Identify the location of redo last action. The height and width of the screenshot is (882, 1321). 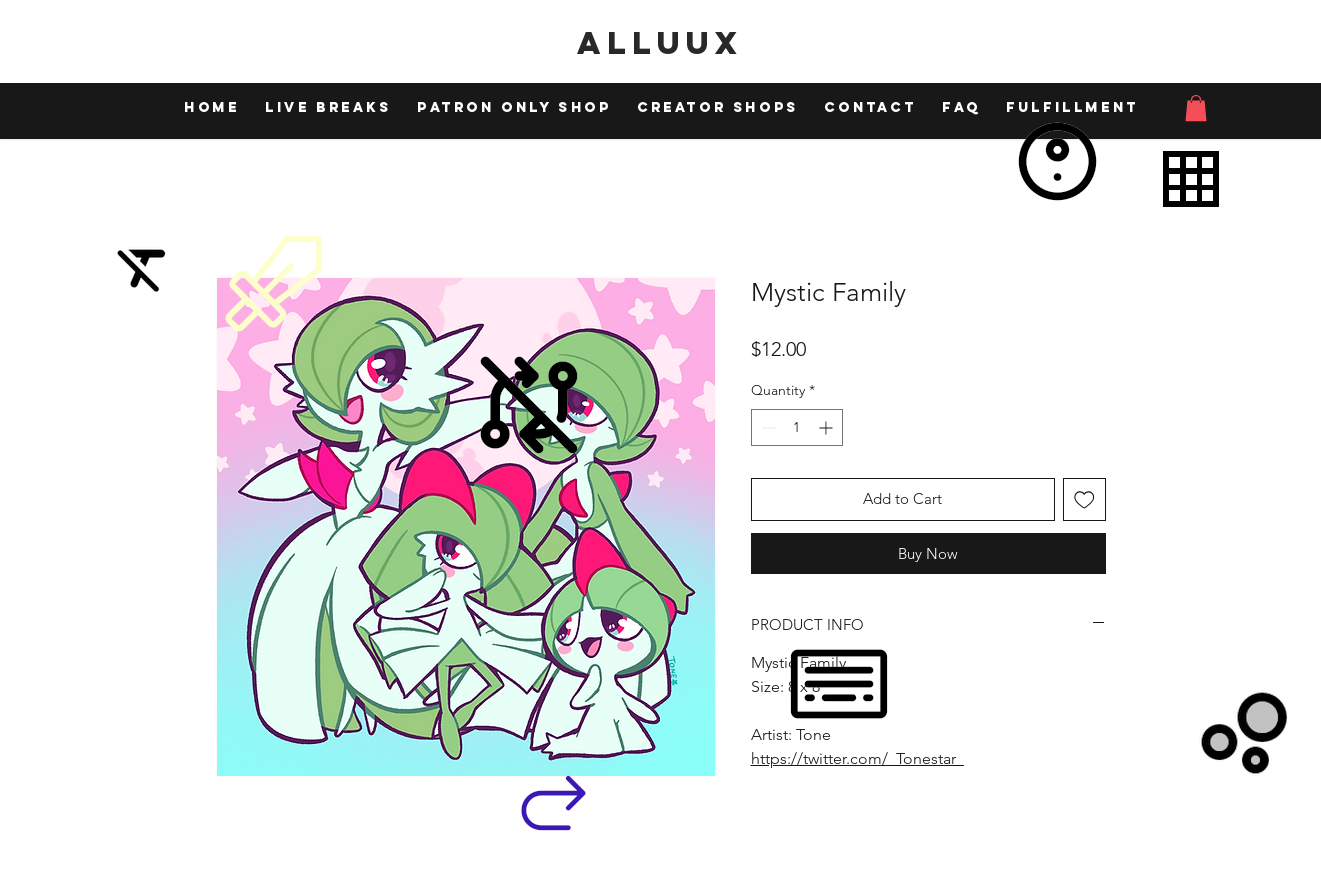
(553, 805).